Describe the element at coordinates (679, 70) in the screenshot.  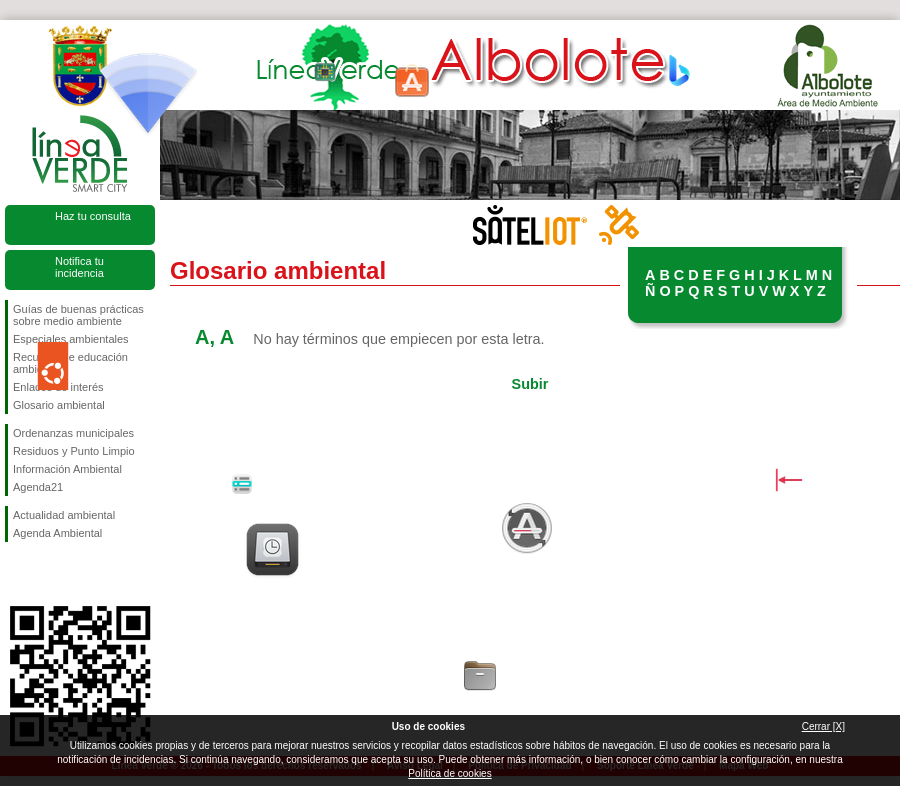
I see `open the Bing search app` at that location.